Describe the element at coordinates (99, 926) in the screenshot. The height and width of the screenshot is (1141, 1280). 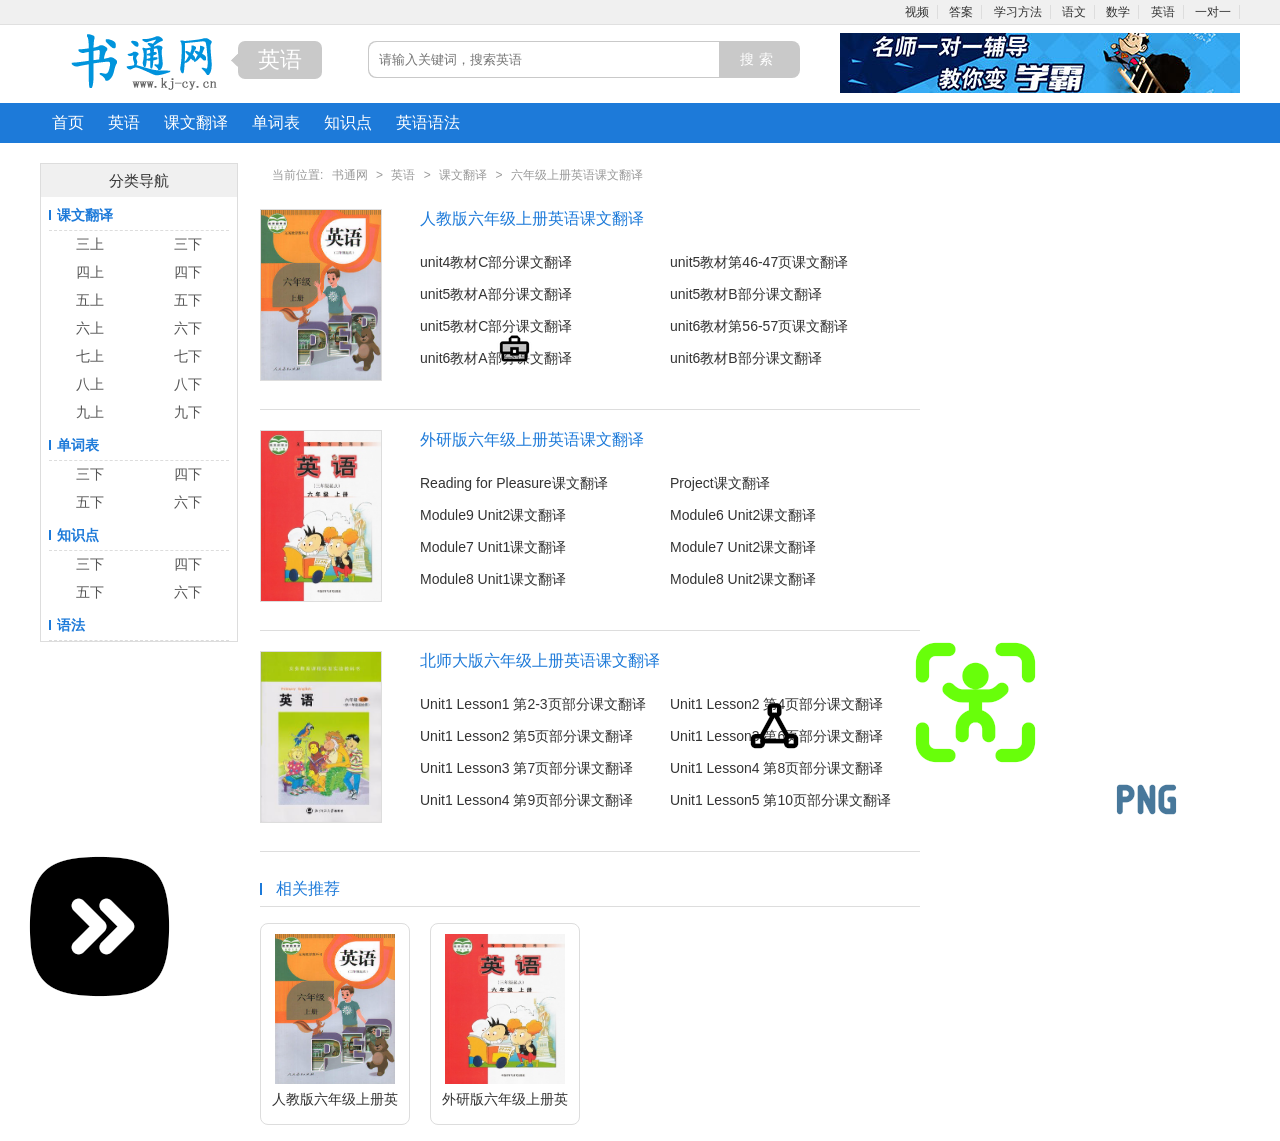
I see `skip forward or advance to next item` at that location.